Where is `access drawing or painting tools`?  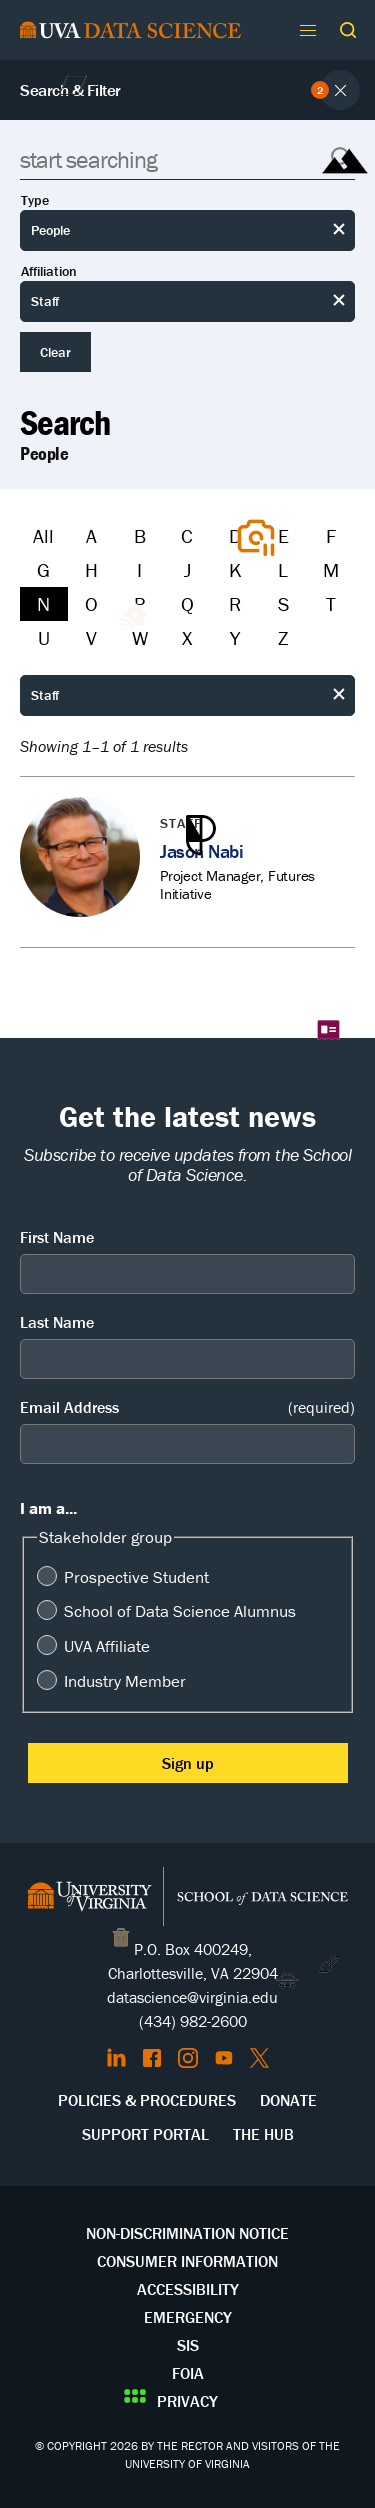 access drawing or painting tools is located at coordinates (329, 1964).